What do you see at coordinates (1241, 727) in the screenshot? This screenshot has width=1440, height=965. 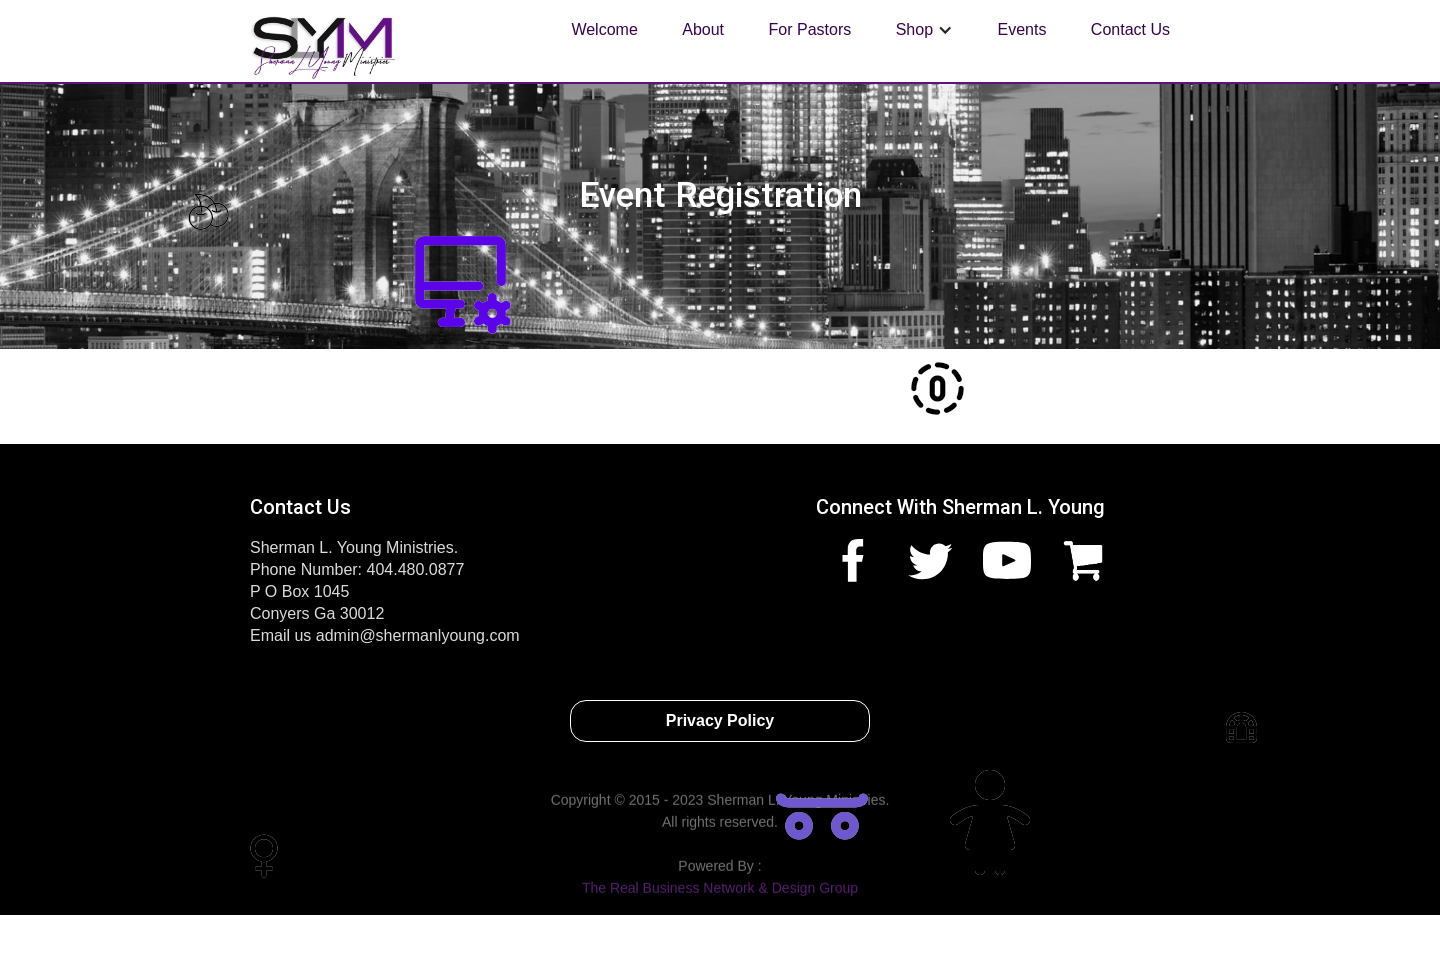 I see `access tunnel or underground passage information` at bounding box center [1241, 727].